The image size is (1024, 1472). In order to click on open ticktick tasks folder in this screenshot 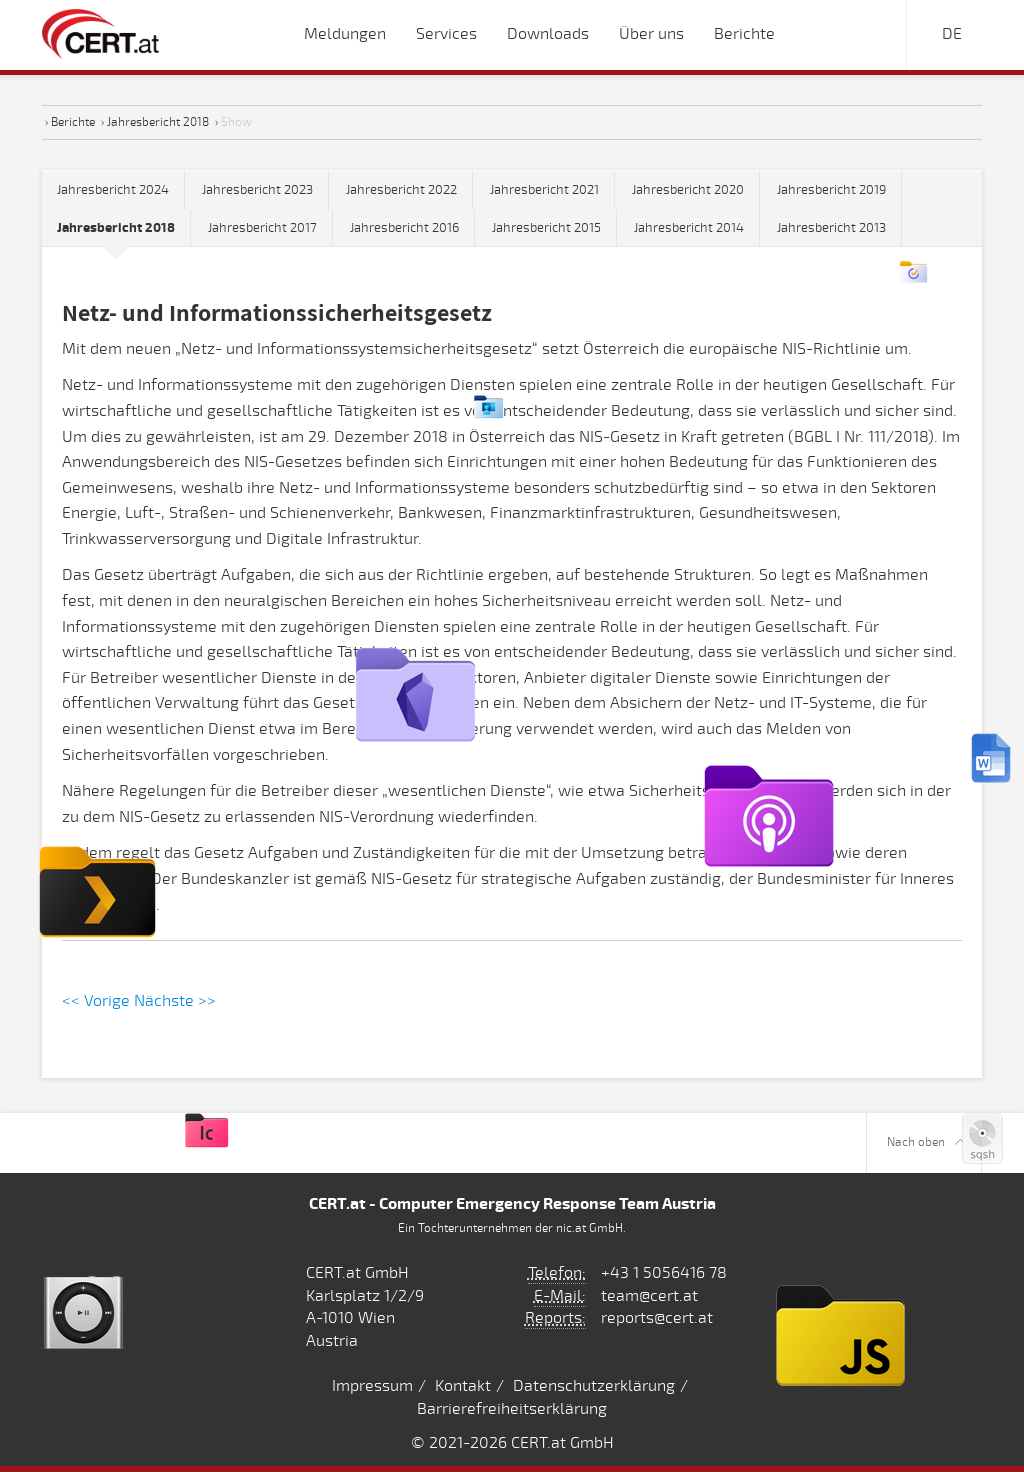, I will do `click(913, 272)`.